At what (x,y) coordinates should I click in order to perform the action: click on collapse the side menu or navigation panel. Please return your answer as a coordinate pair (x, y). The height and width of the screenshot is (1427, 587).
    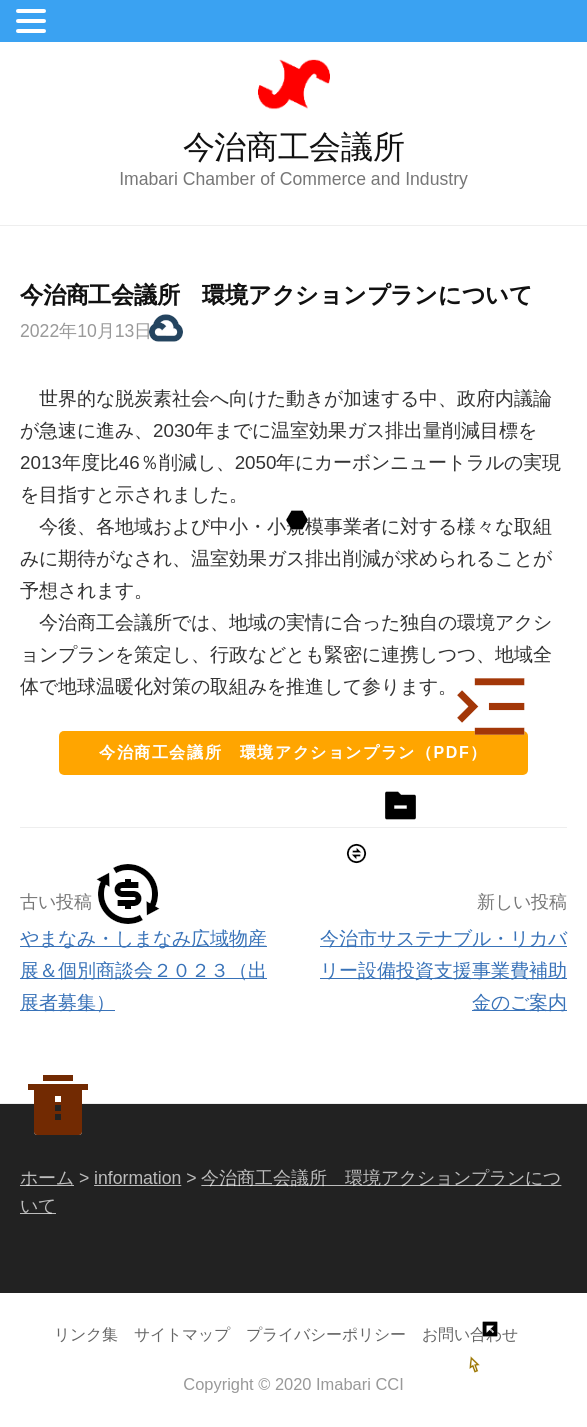
    Looking at the image, I should click on (492, 706).